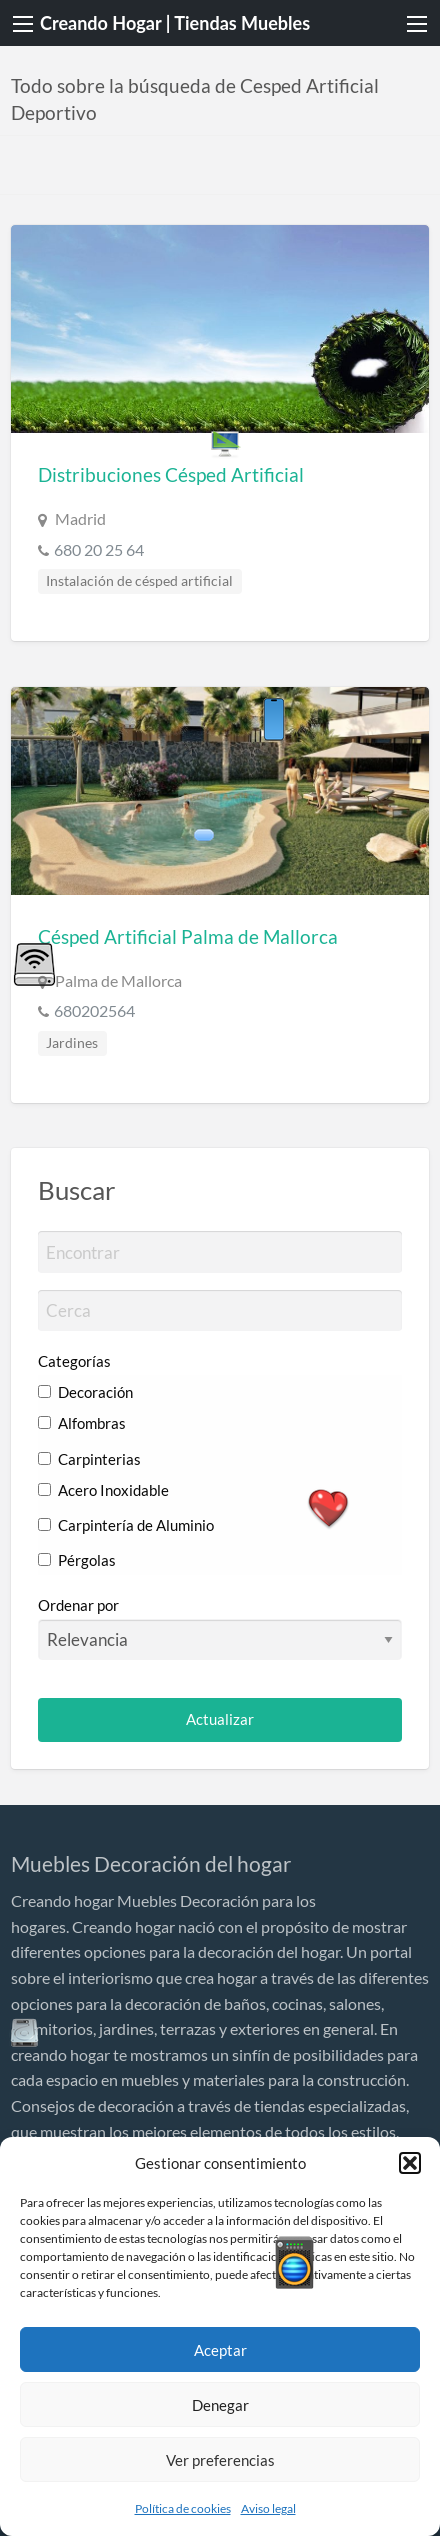 Image resolution: width=440 pixels, height=2536 pixels. Describe the element at coordinates (274, 720) in the screenshot. I see `iPhone 15 device icon` at that location.